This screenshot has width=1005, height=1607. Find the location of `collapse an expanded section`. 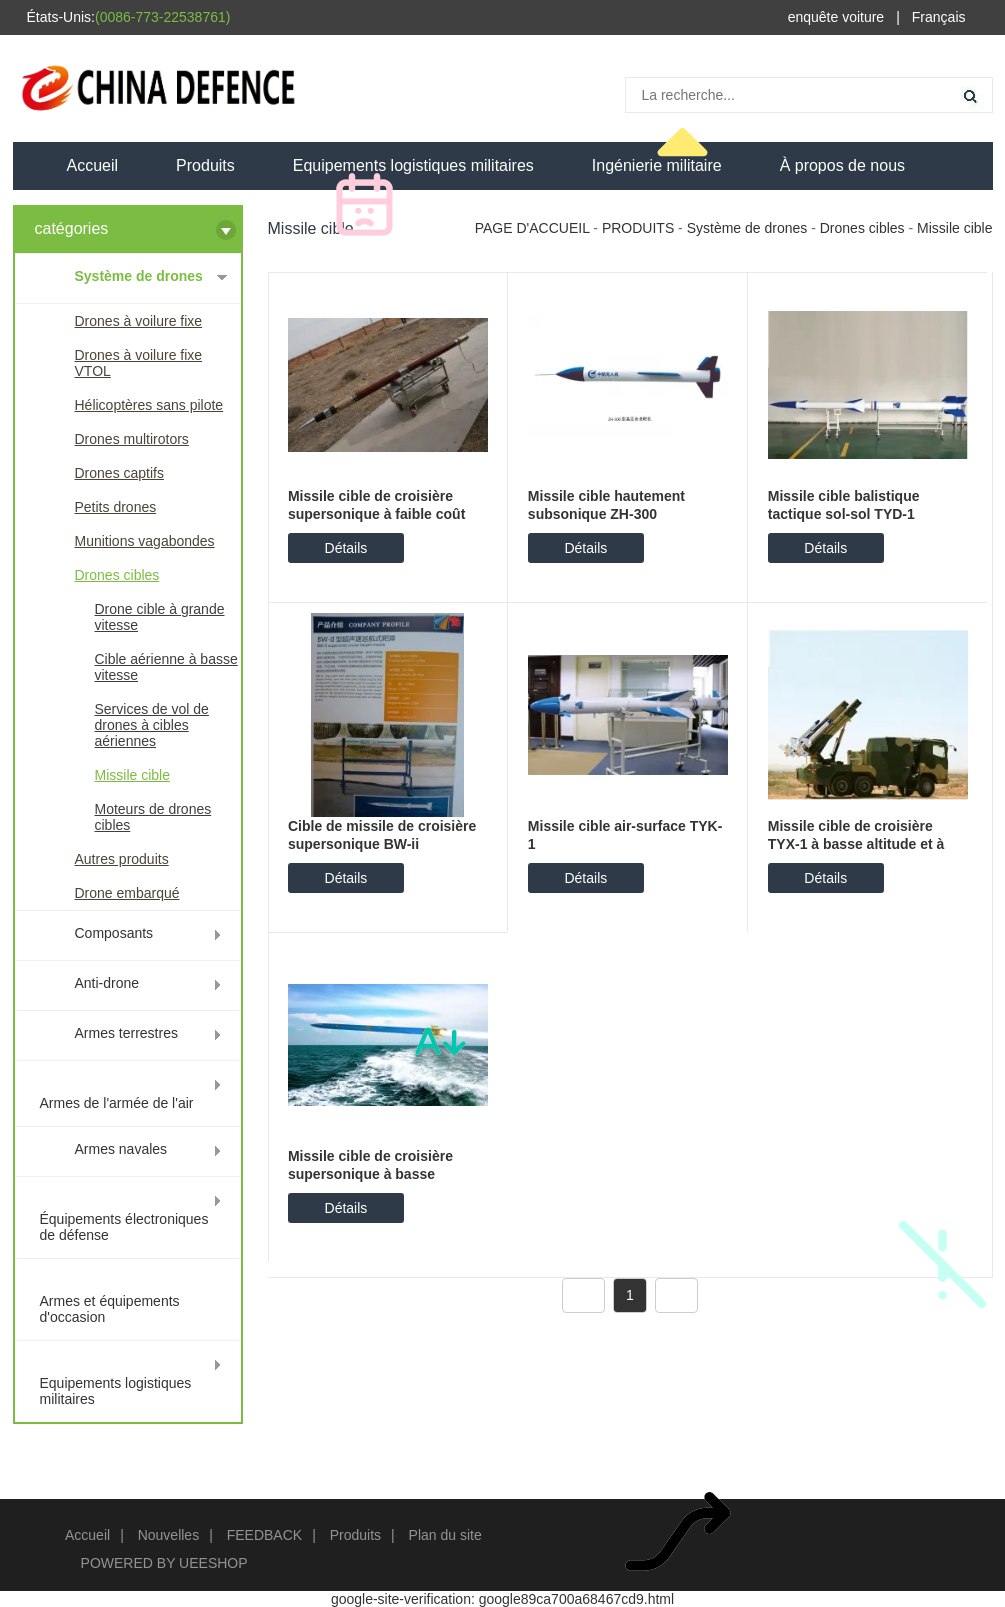

collapse an expanded section is located at coordinates (682, 145).